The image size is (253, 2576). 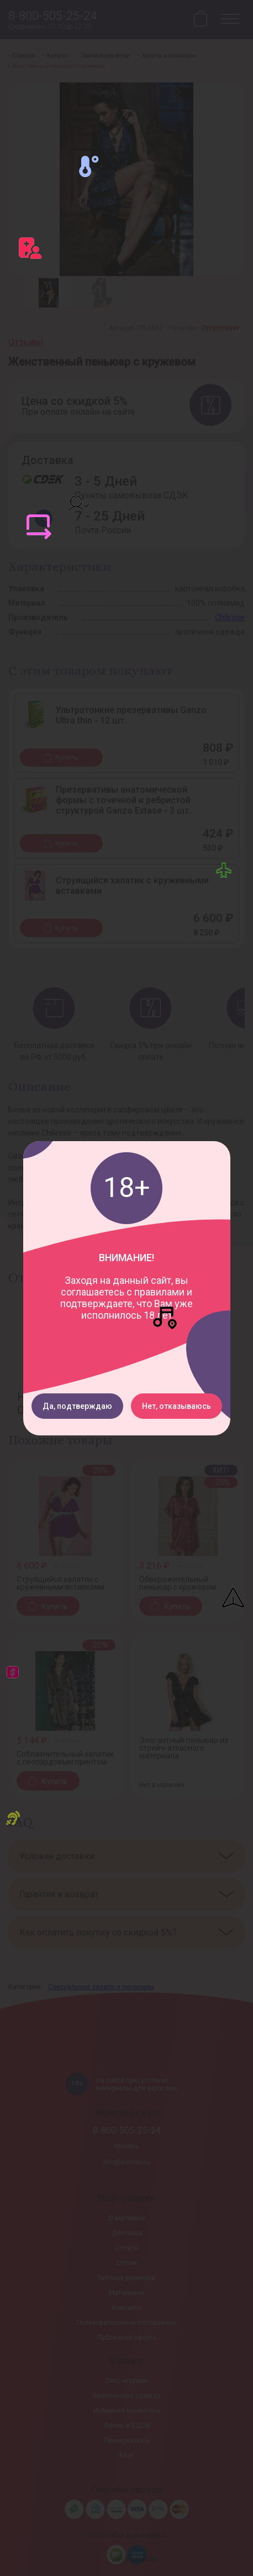 I want to click on open Cash App, so click(x=13, y=1672).